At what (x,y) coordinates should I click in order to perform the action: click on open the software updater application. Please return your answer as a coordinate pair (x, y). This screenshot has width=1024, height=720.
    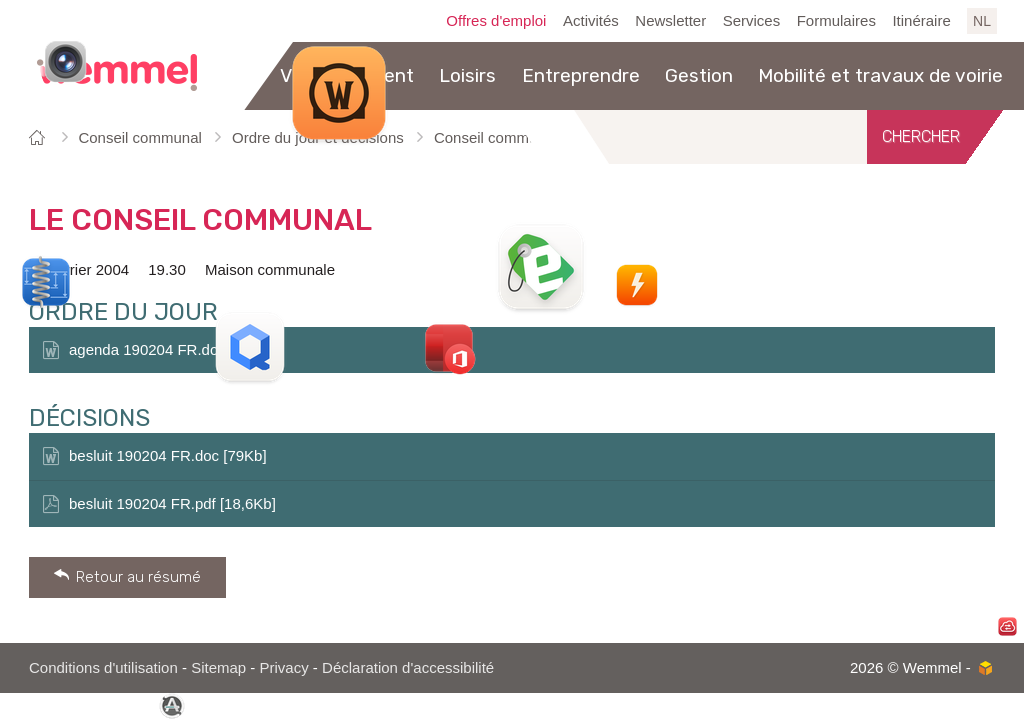
    Looking at the image, I should click on (172, 706).